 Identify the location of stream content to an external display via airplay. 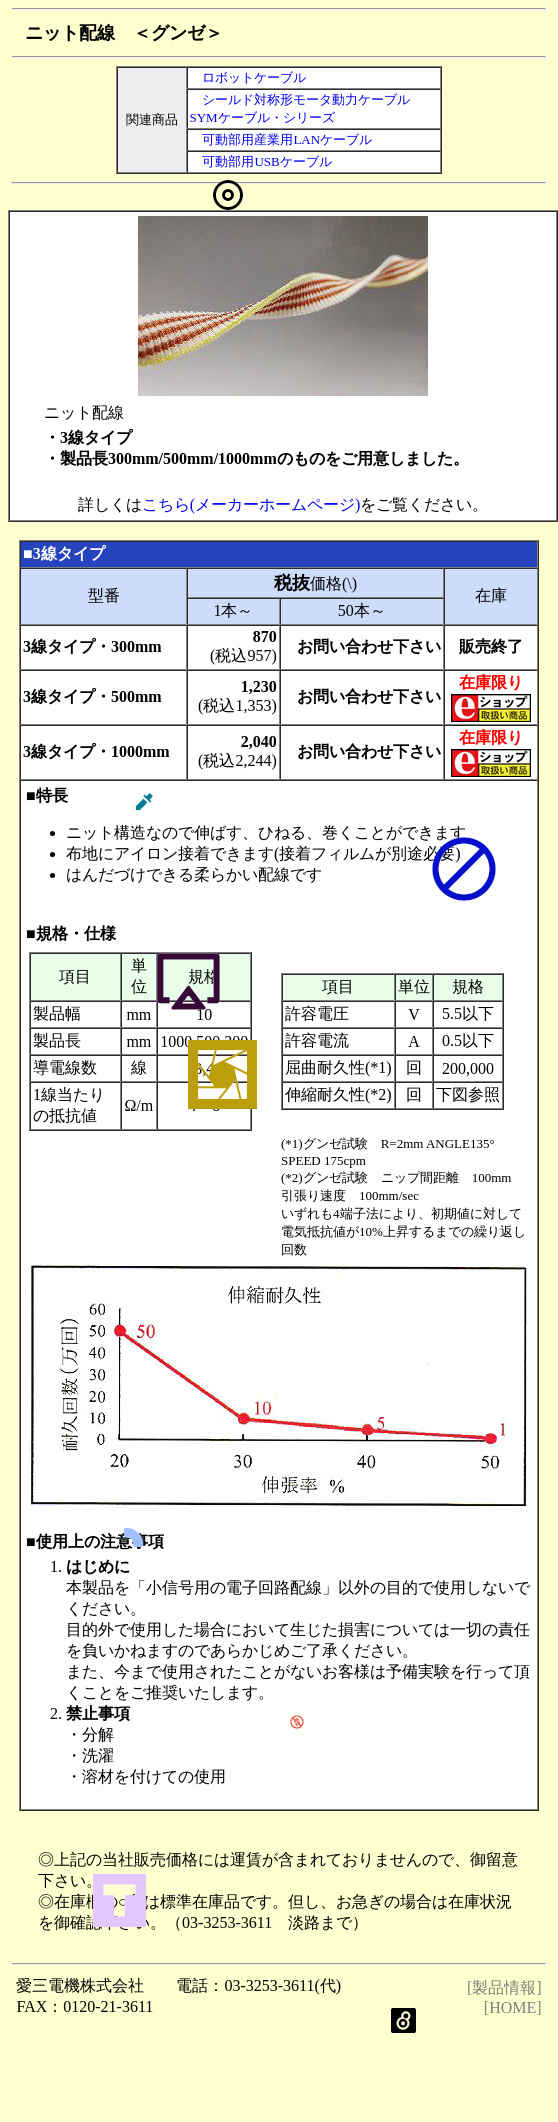
(188, 981).